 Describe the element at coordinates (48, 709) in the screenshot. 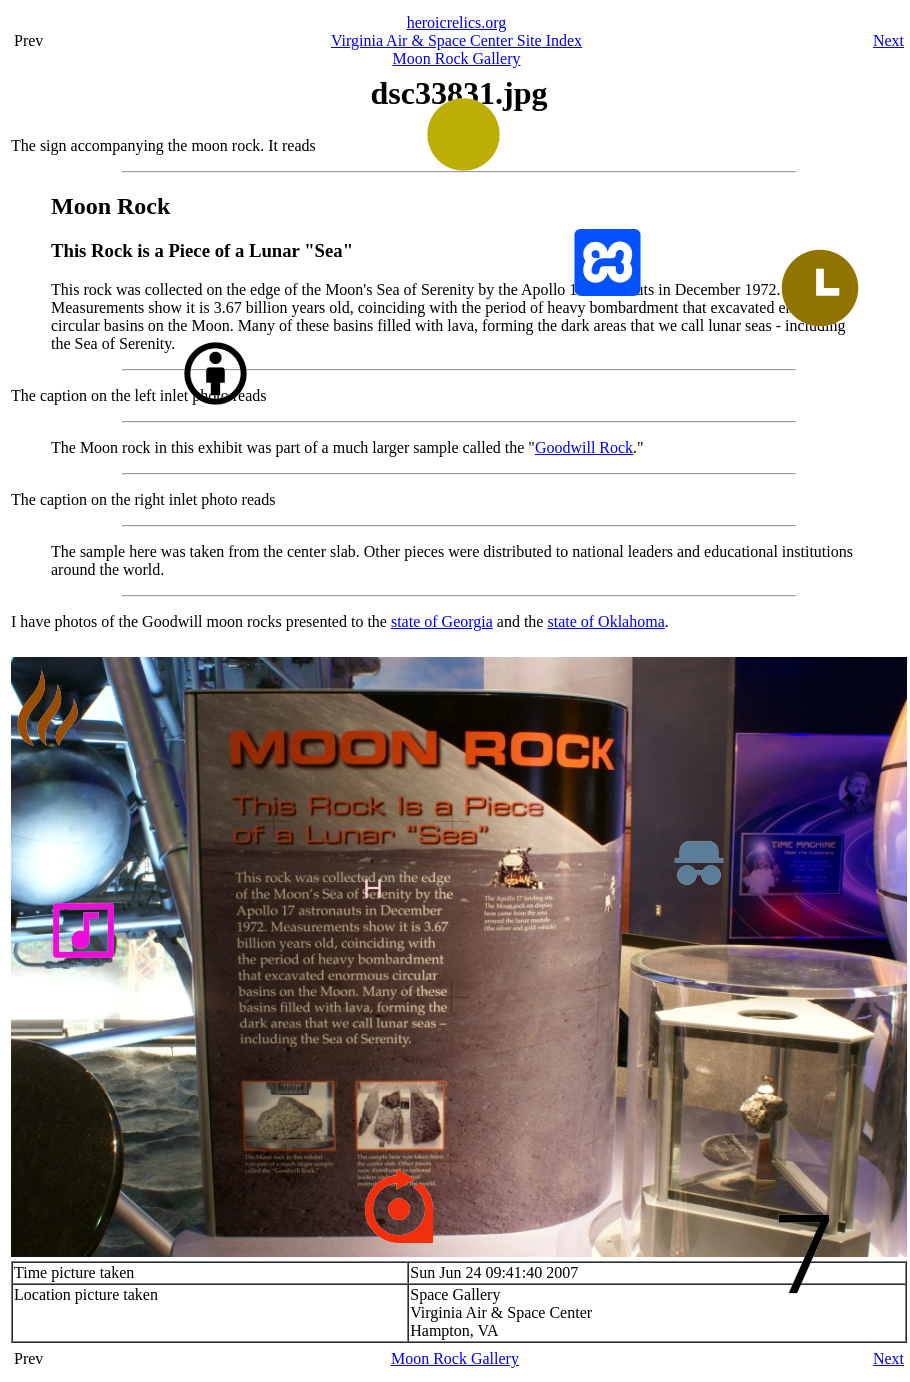

I see `indicates hot or trending content` at that location.